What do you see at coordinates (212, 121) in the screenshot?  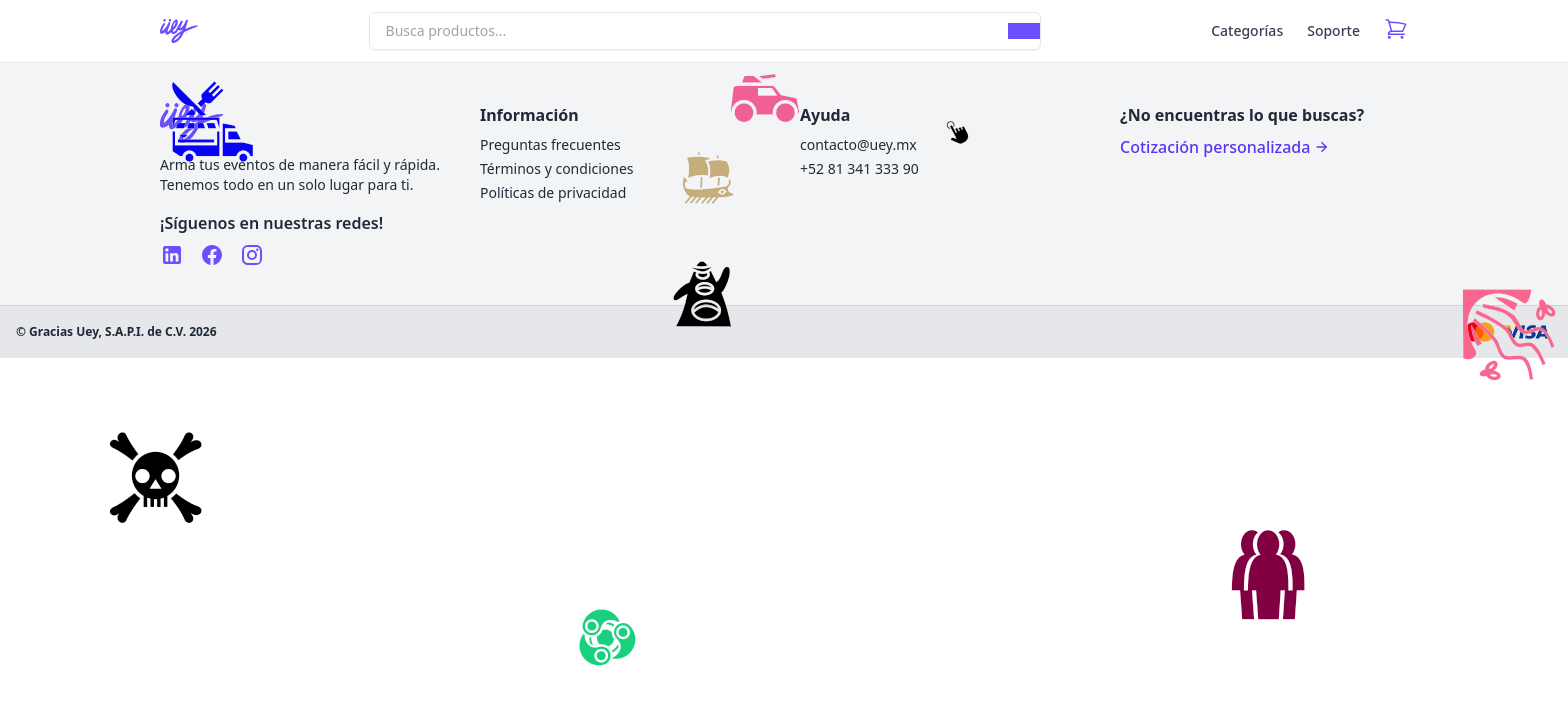 I see `find nearby food trucks` at bounding box center [212, 121].